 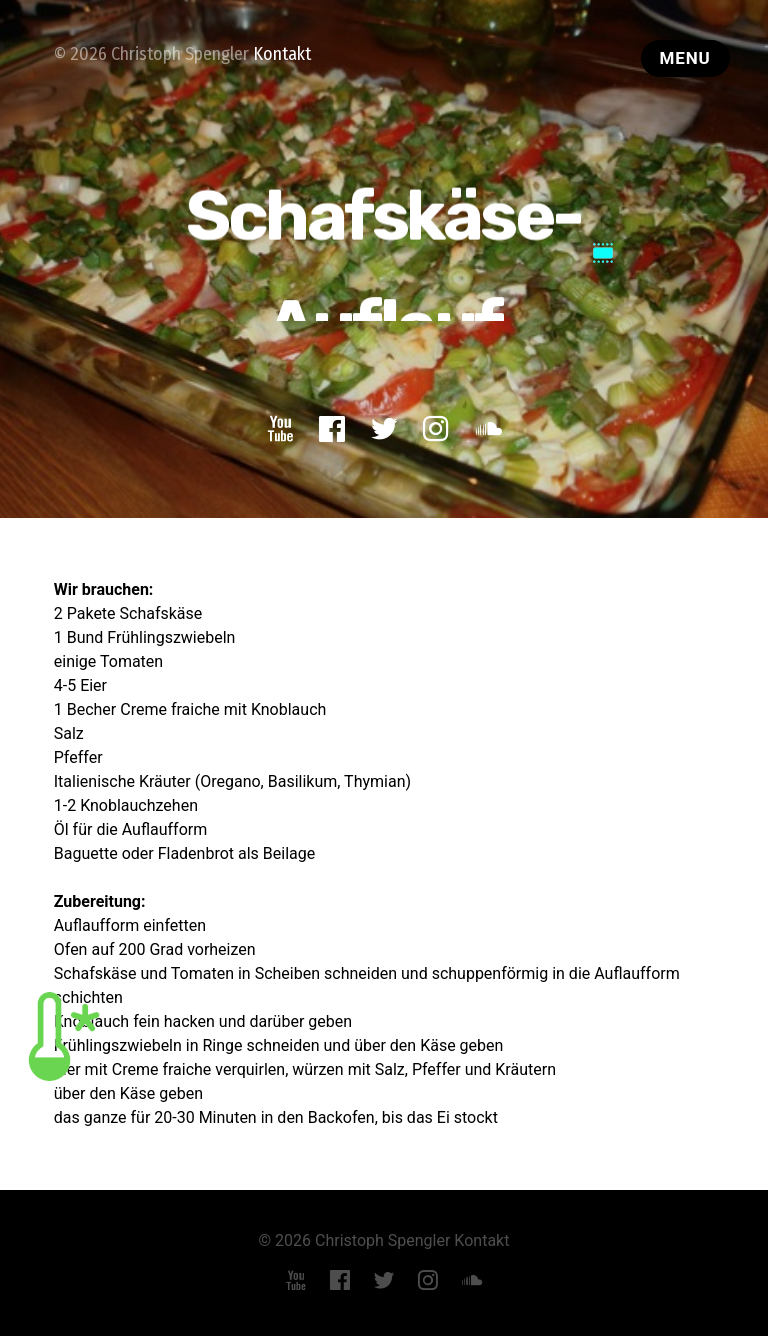 I want to click on insert a new content section, so click(x=603, y=253).